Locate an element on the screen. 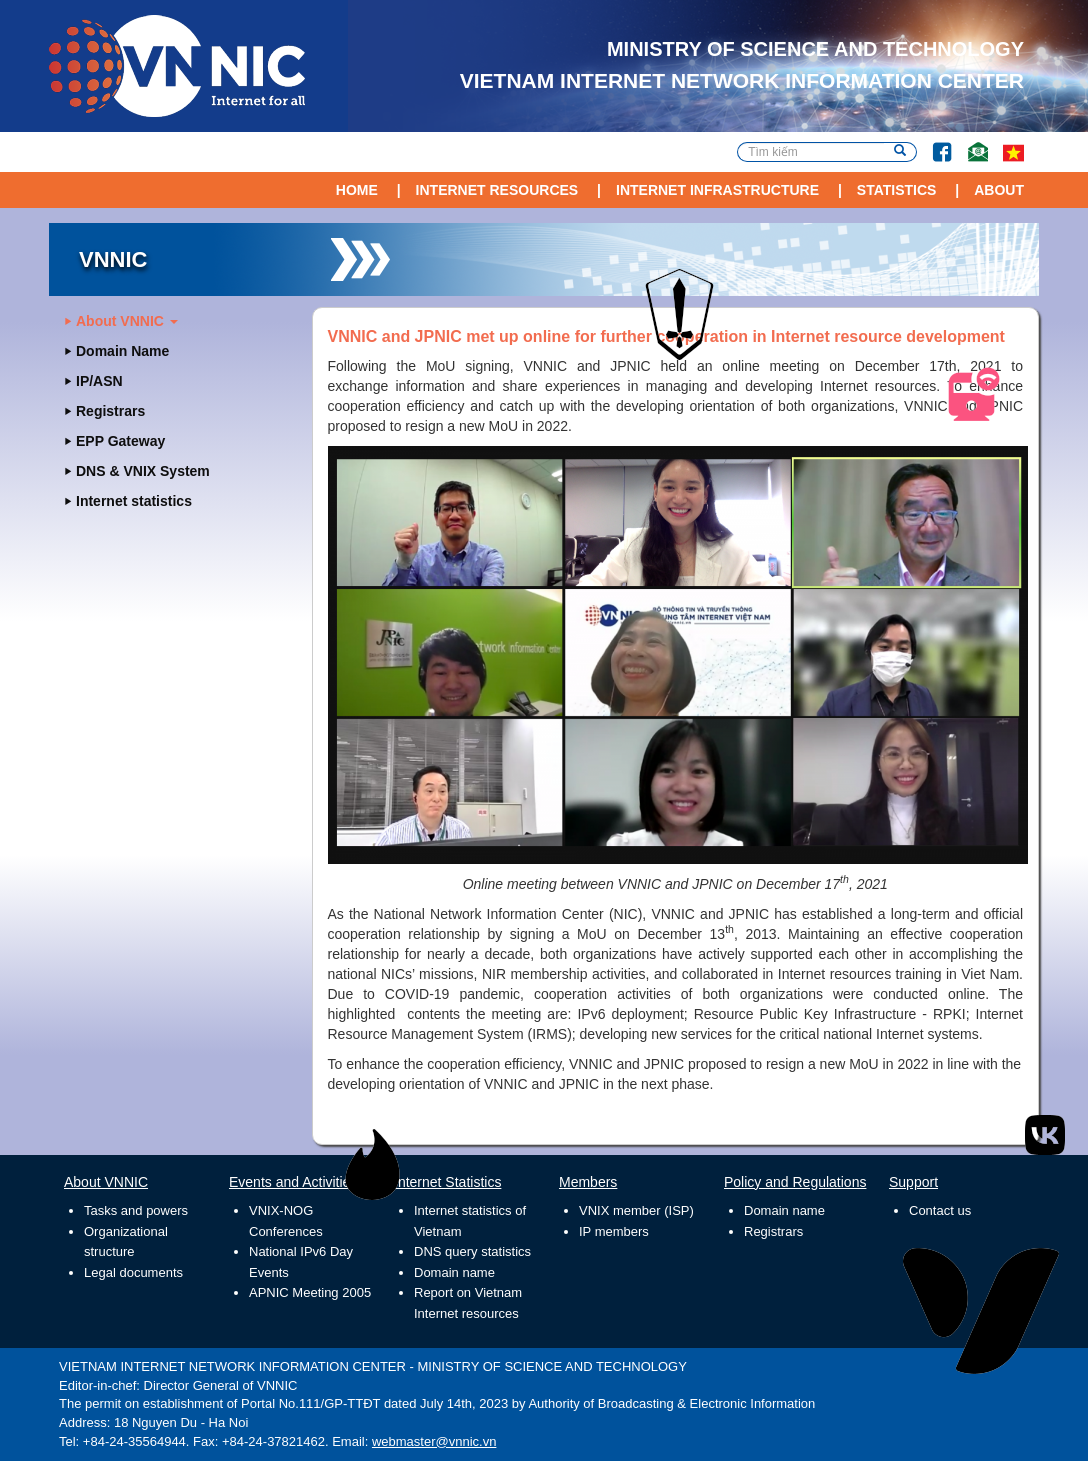 The height and width of the screenshot is (1461, 1088). indicates wifi is available on this train is located at coordinates (971, 395).